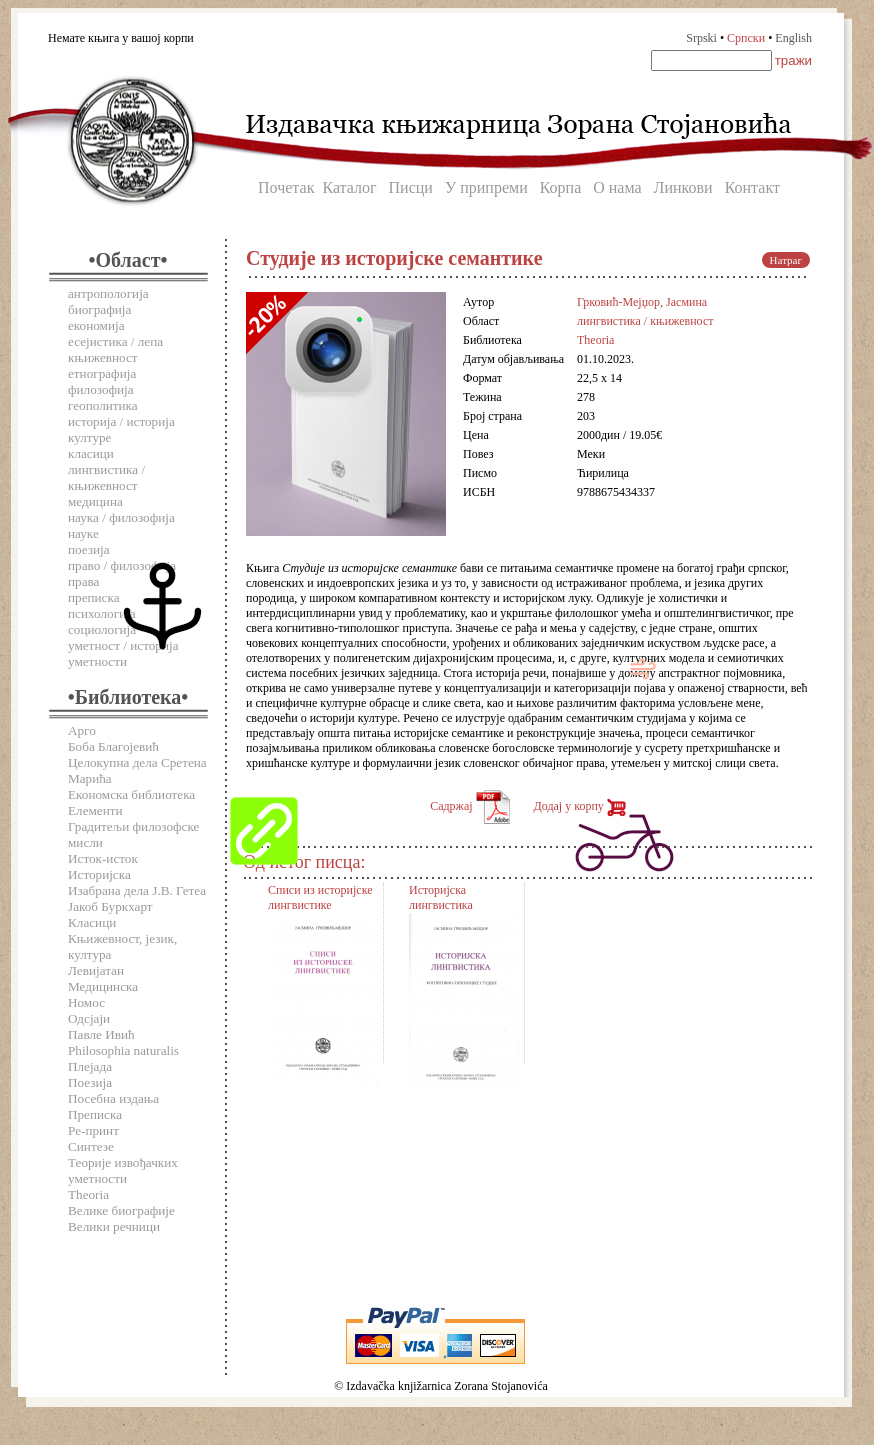  What do you see at coordinates (624, 844) in the screenshot?
I see `select motorcycle as vehicle type` at bounding box center [624, 844].